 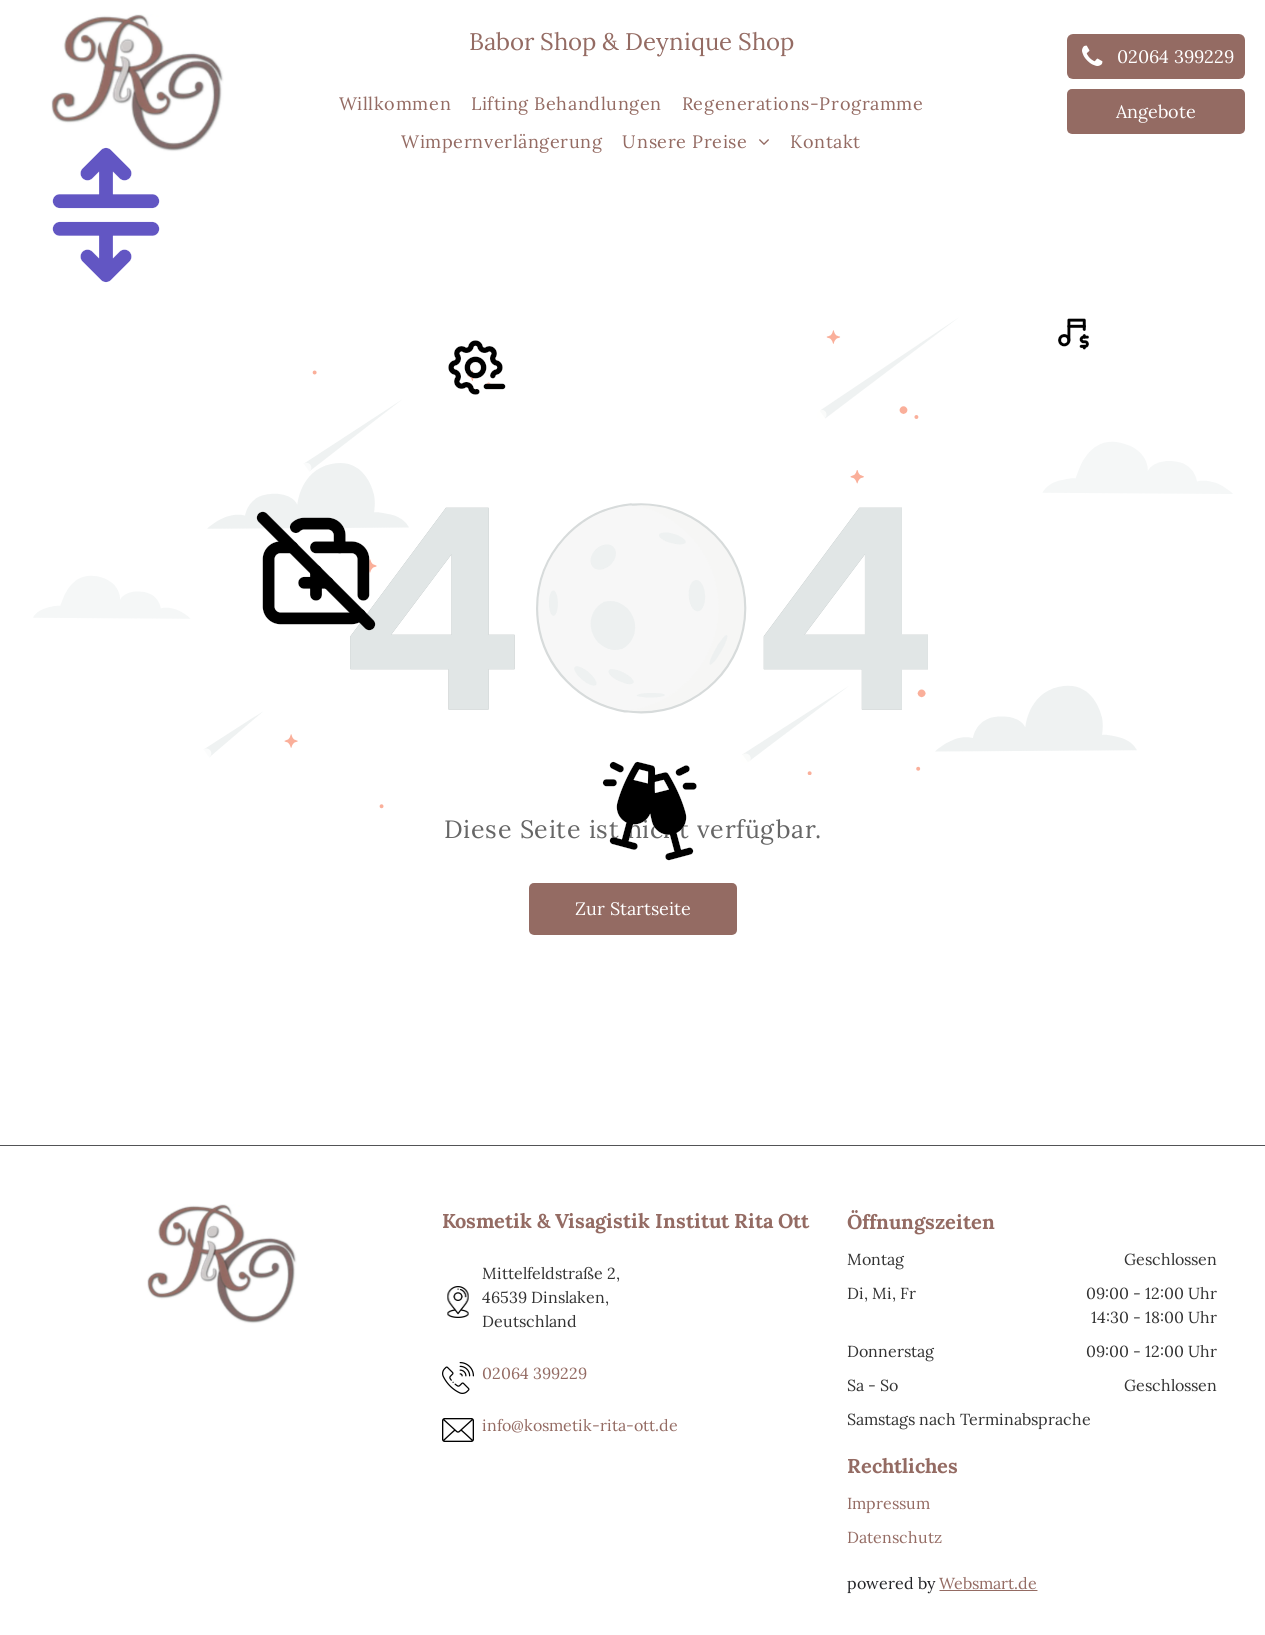 What do you see at coordinates (106, 215) in the screenshot?
I see `split view vertically` at bounding box center [106, 215].